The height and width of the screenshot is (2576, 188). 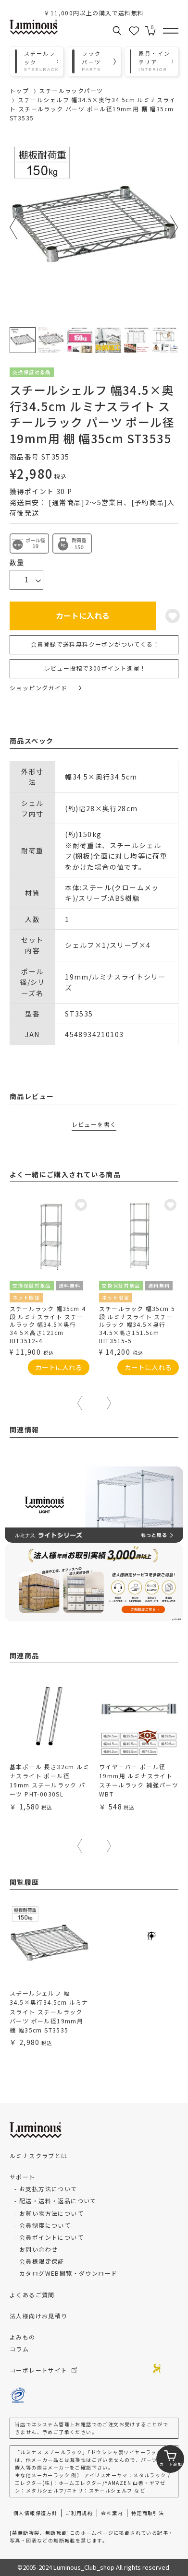 What do you see at coordinates (157, 2368) in the screenshot?
I see `access Greek mythology content or trivia` at bounding box center [157, 2368].